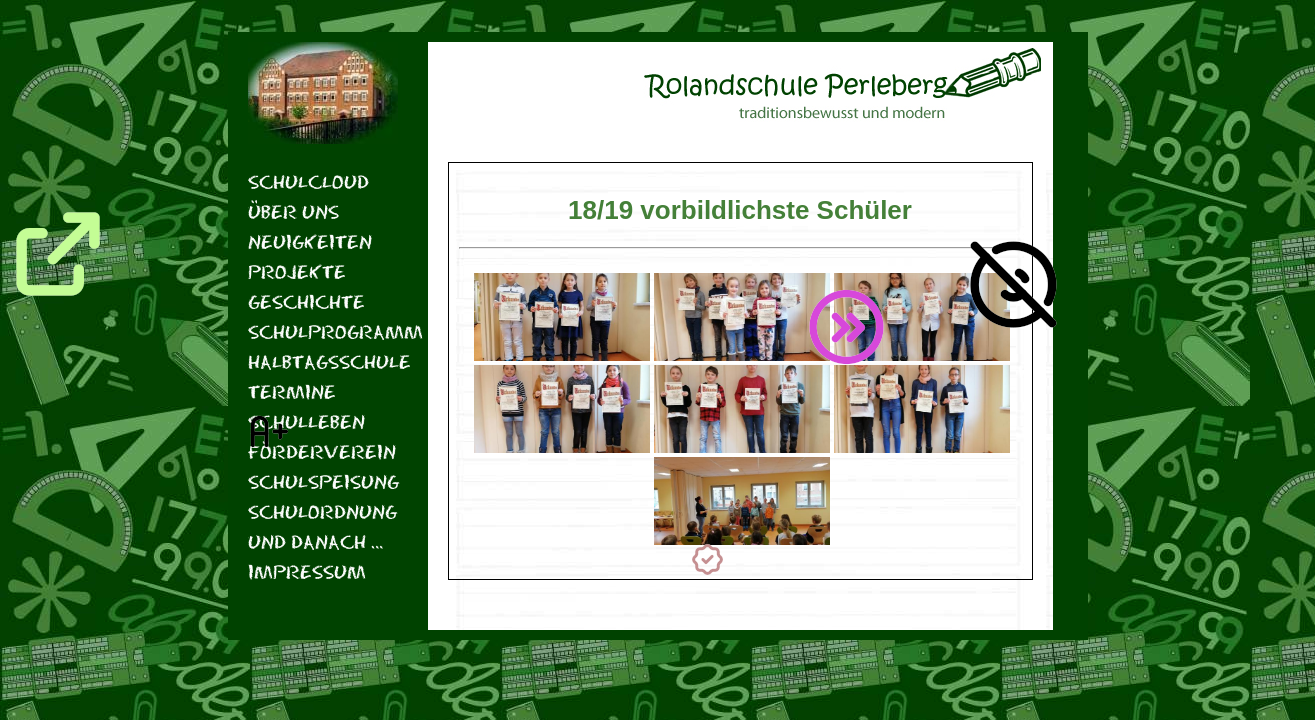 The width and height of the screenshot is (1315, 720). I want to click on open link in a new tab or window, so click(58, 254).